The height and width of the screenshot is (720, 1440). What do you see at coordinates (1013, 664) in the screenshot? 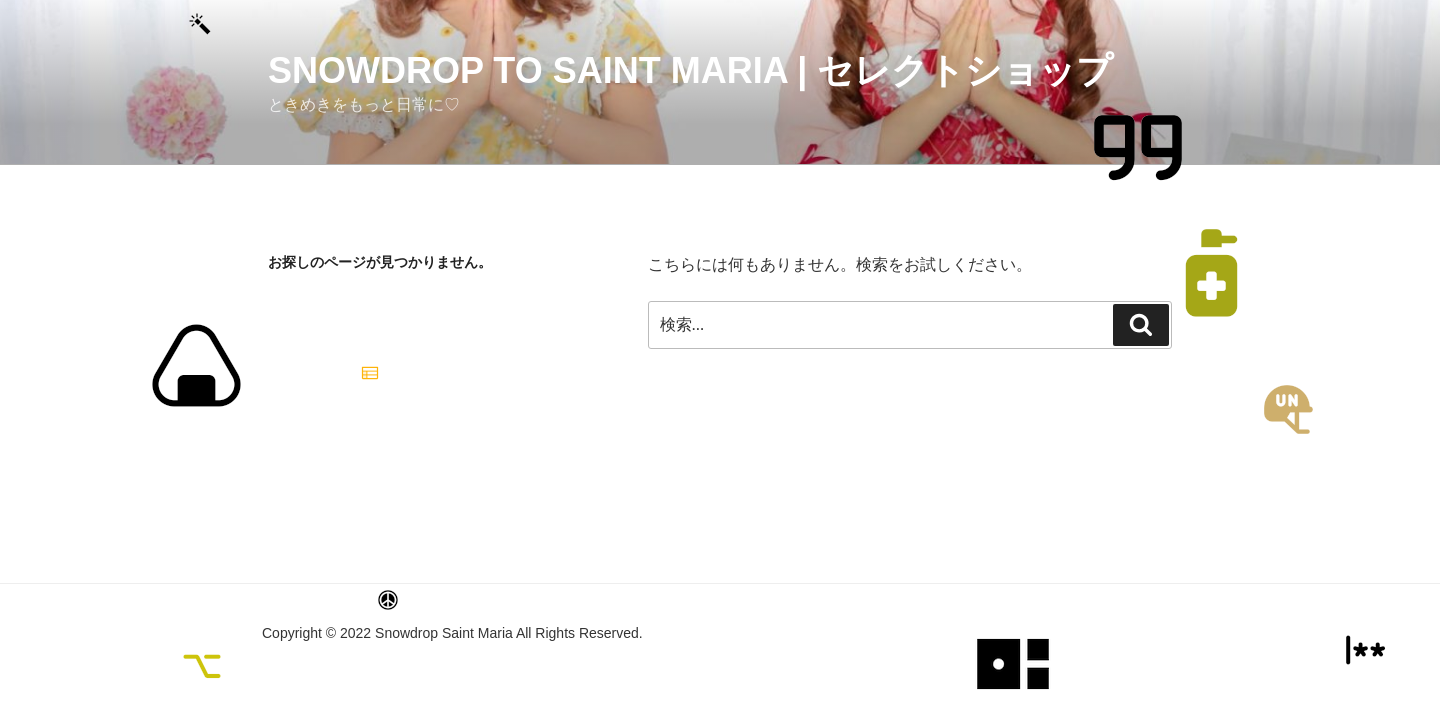
I see `access bento box or compartmentalized layout view` at bounding box center [1013, 664].